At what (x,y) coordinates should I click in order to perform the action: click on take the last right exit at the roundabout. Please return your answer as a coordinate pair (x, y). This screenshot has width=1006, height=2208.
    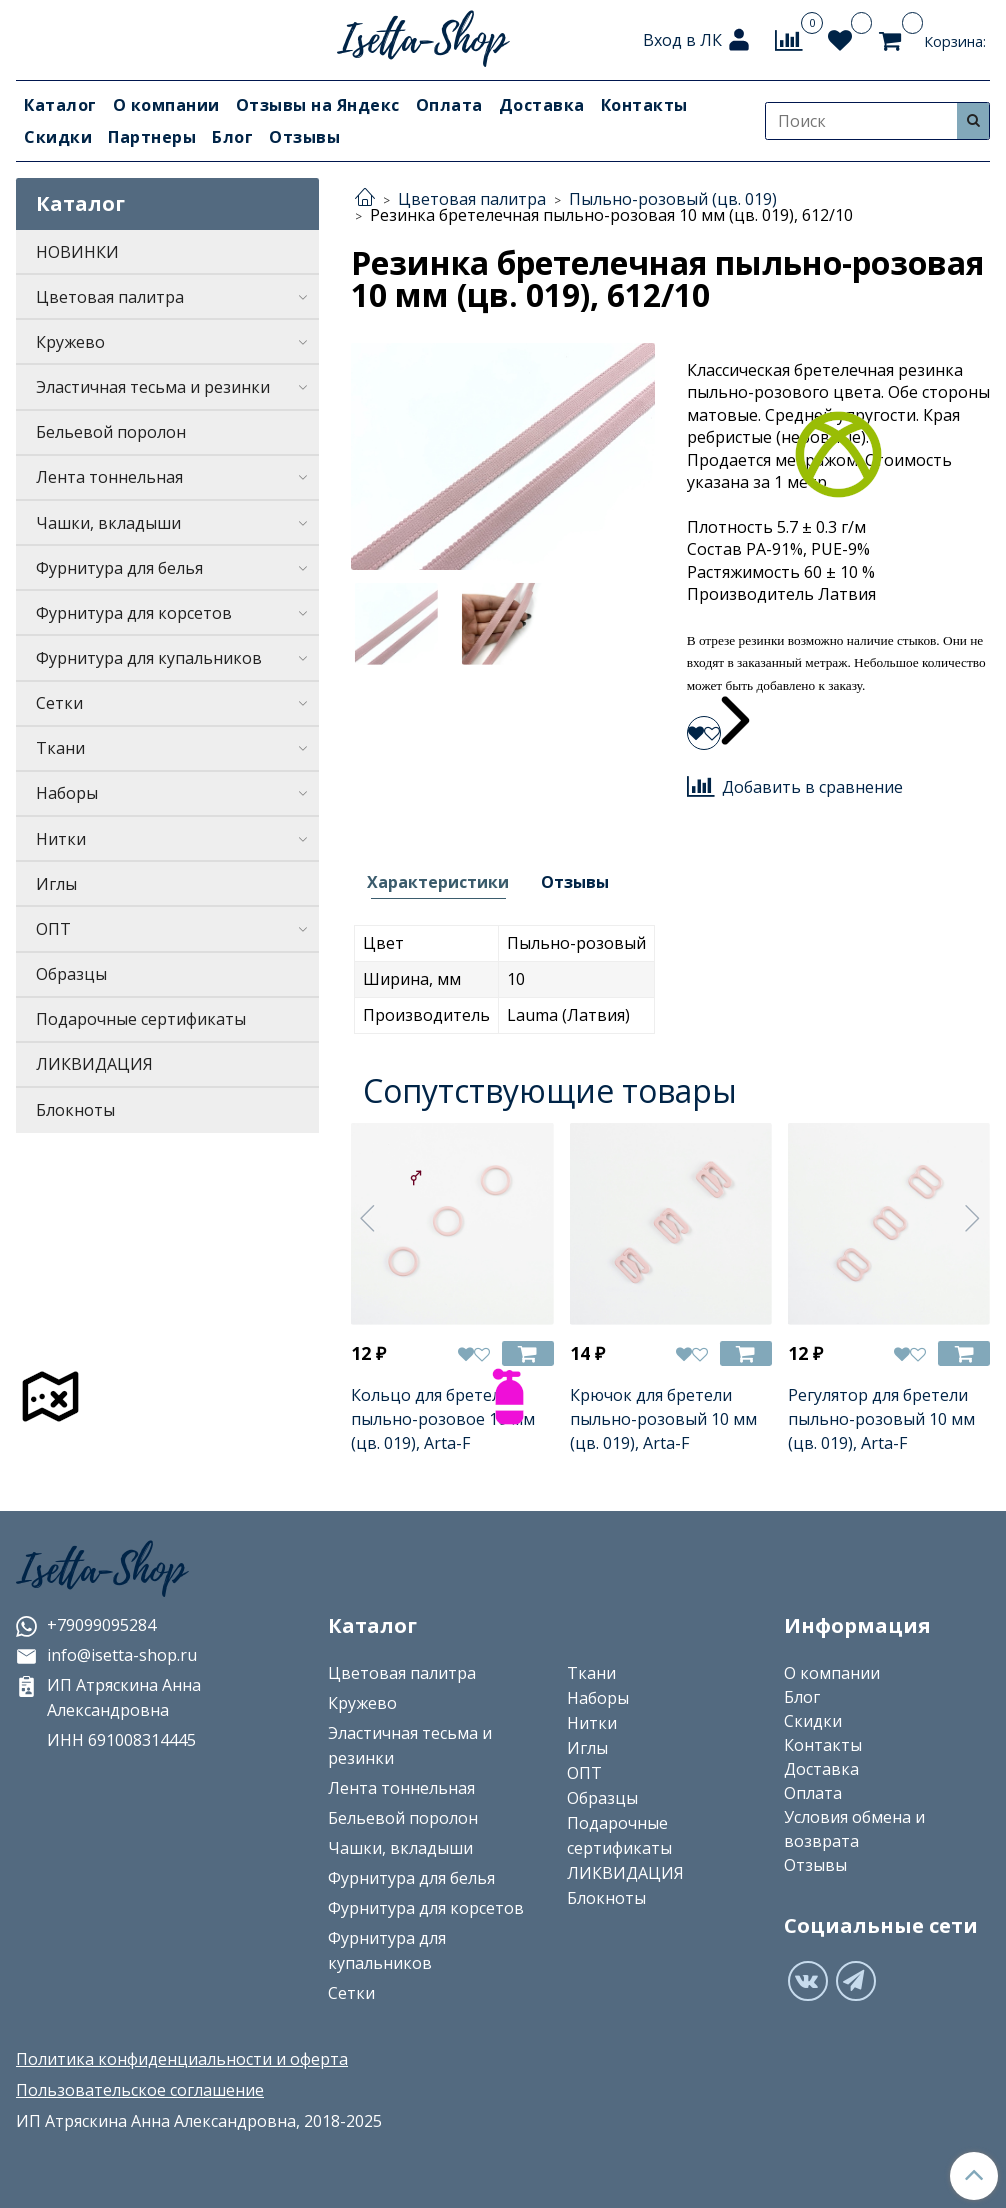
    Looking at the image, I should click on (416, 1178).